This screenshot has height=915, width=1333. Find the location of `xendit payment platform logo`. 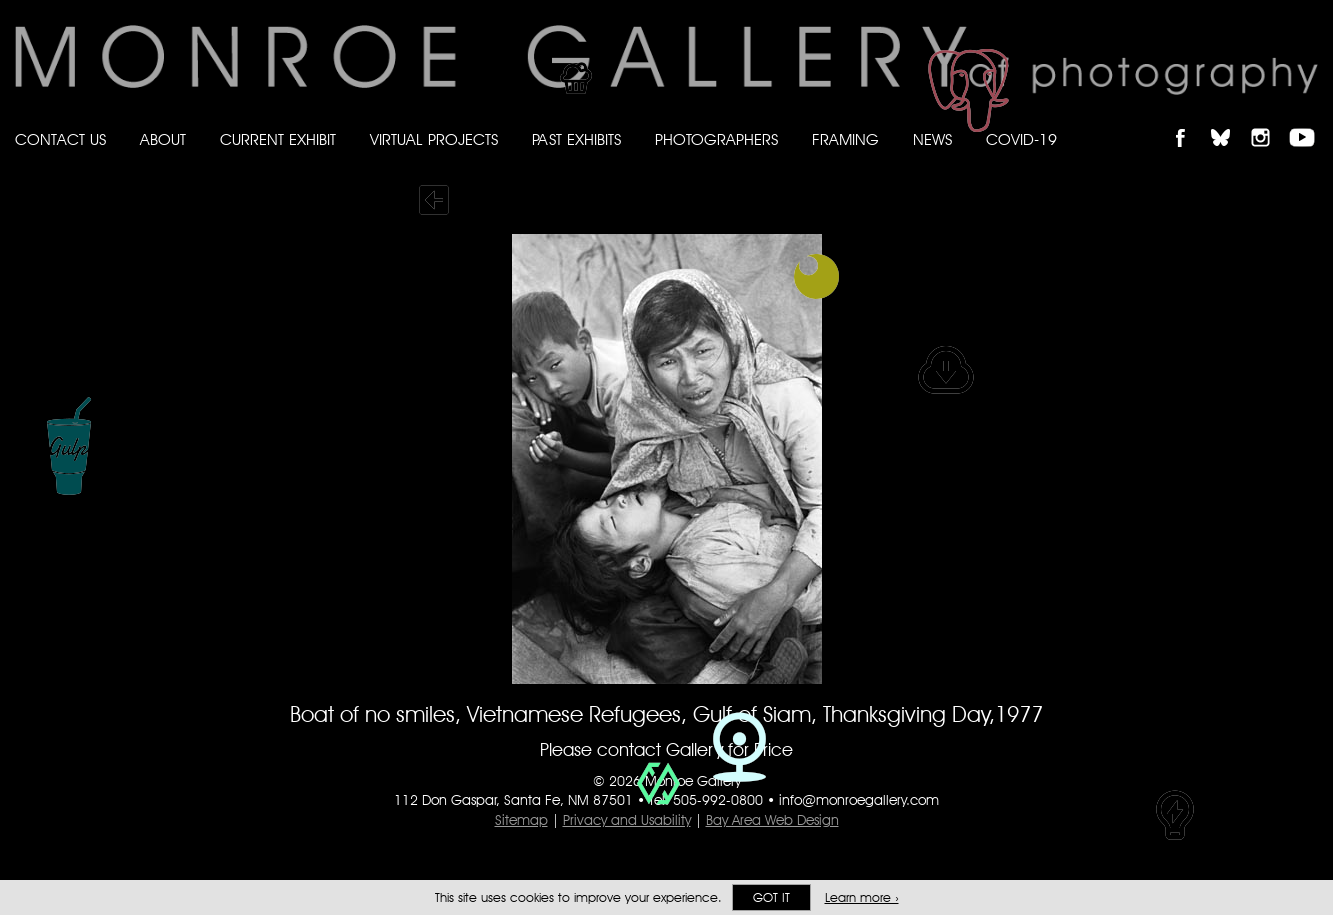

xendit payment platform logo is located at coordinates (658, 783).